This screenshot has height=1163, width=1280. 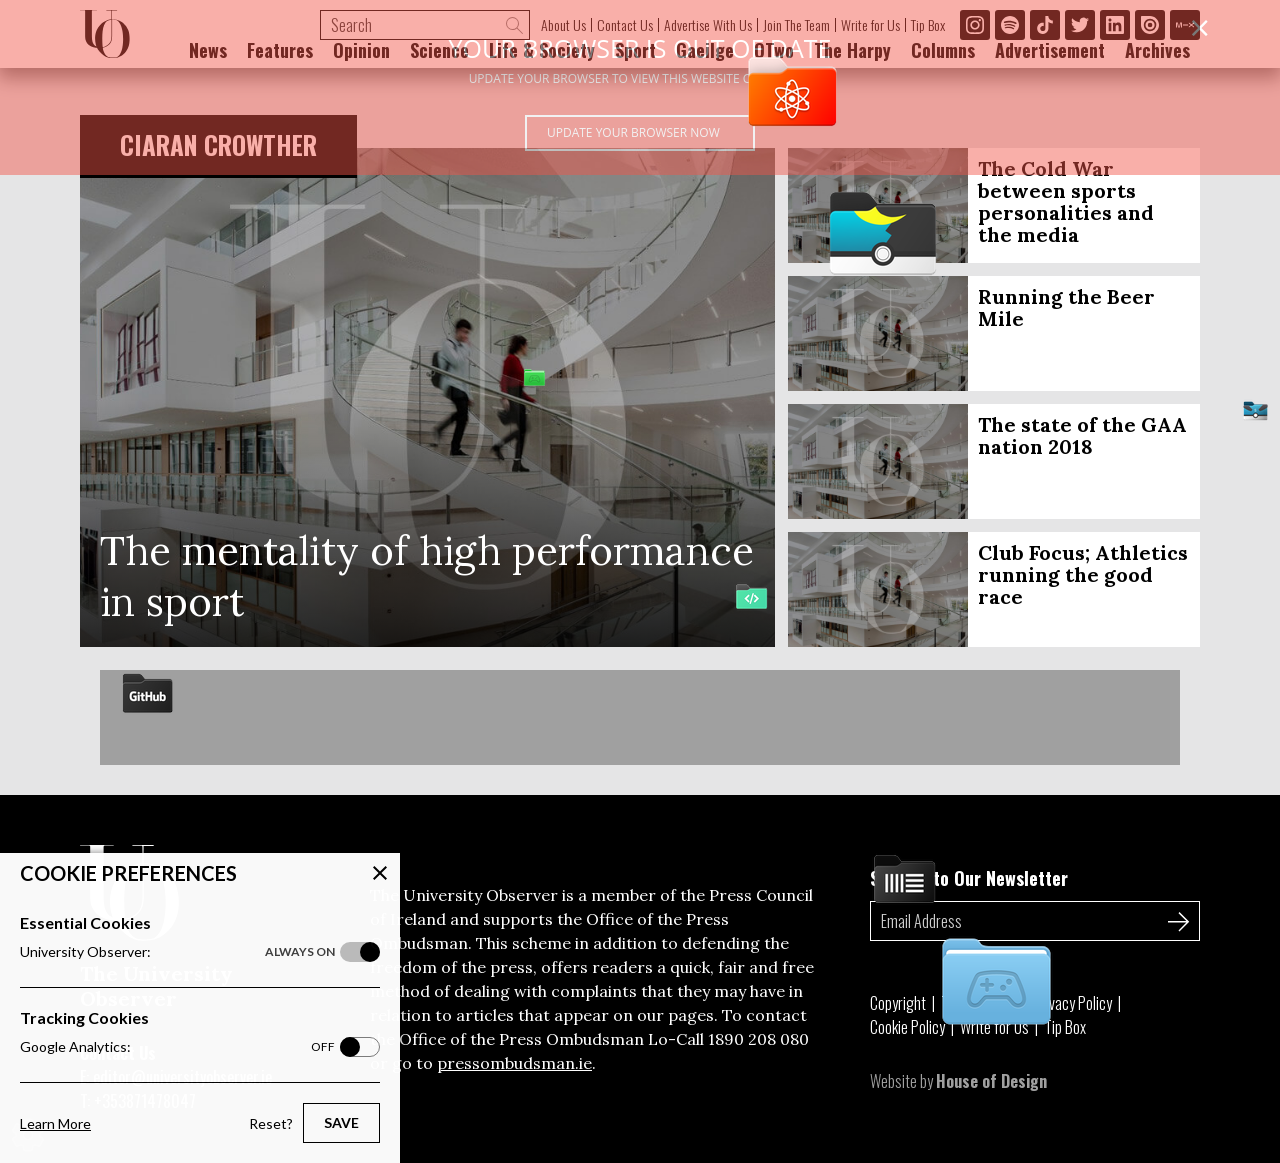 What do you see at coordinates (751, 597) in the screenshot?
I see `open programming projects folder` at bounding box center [751, 597].